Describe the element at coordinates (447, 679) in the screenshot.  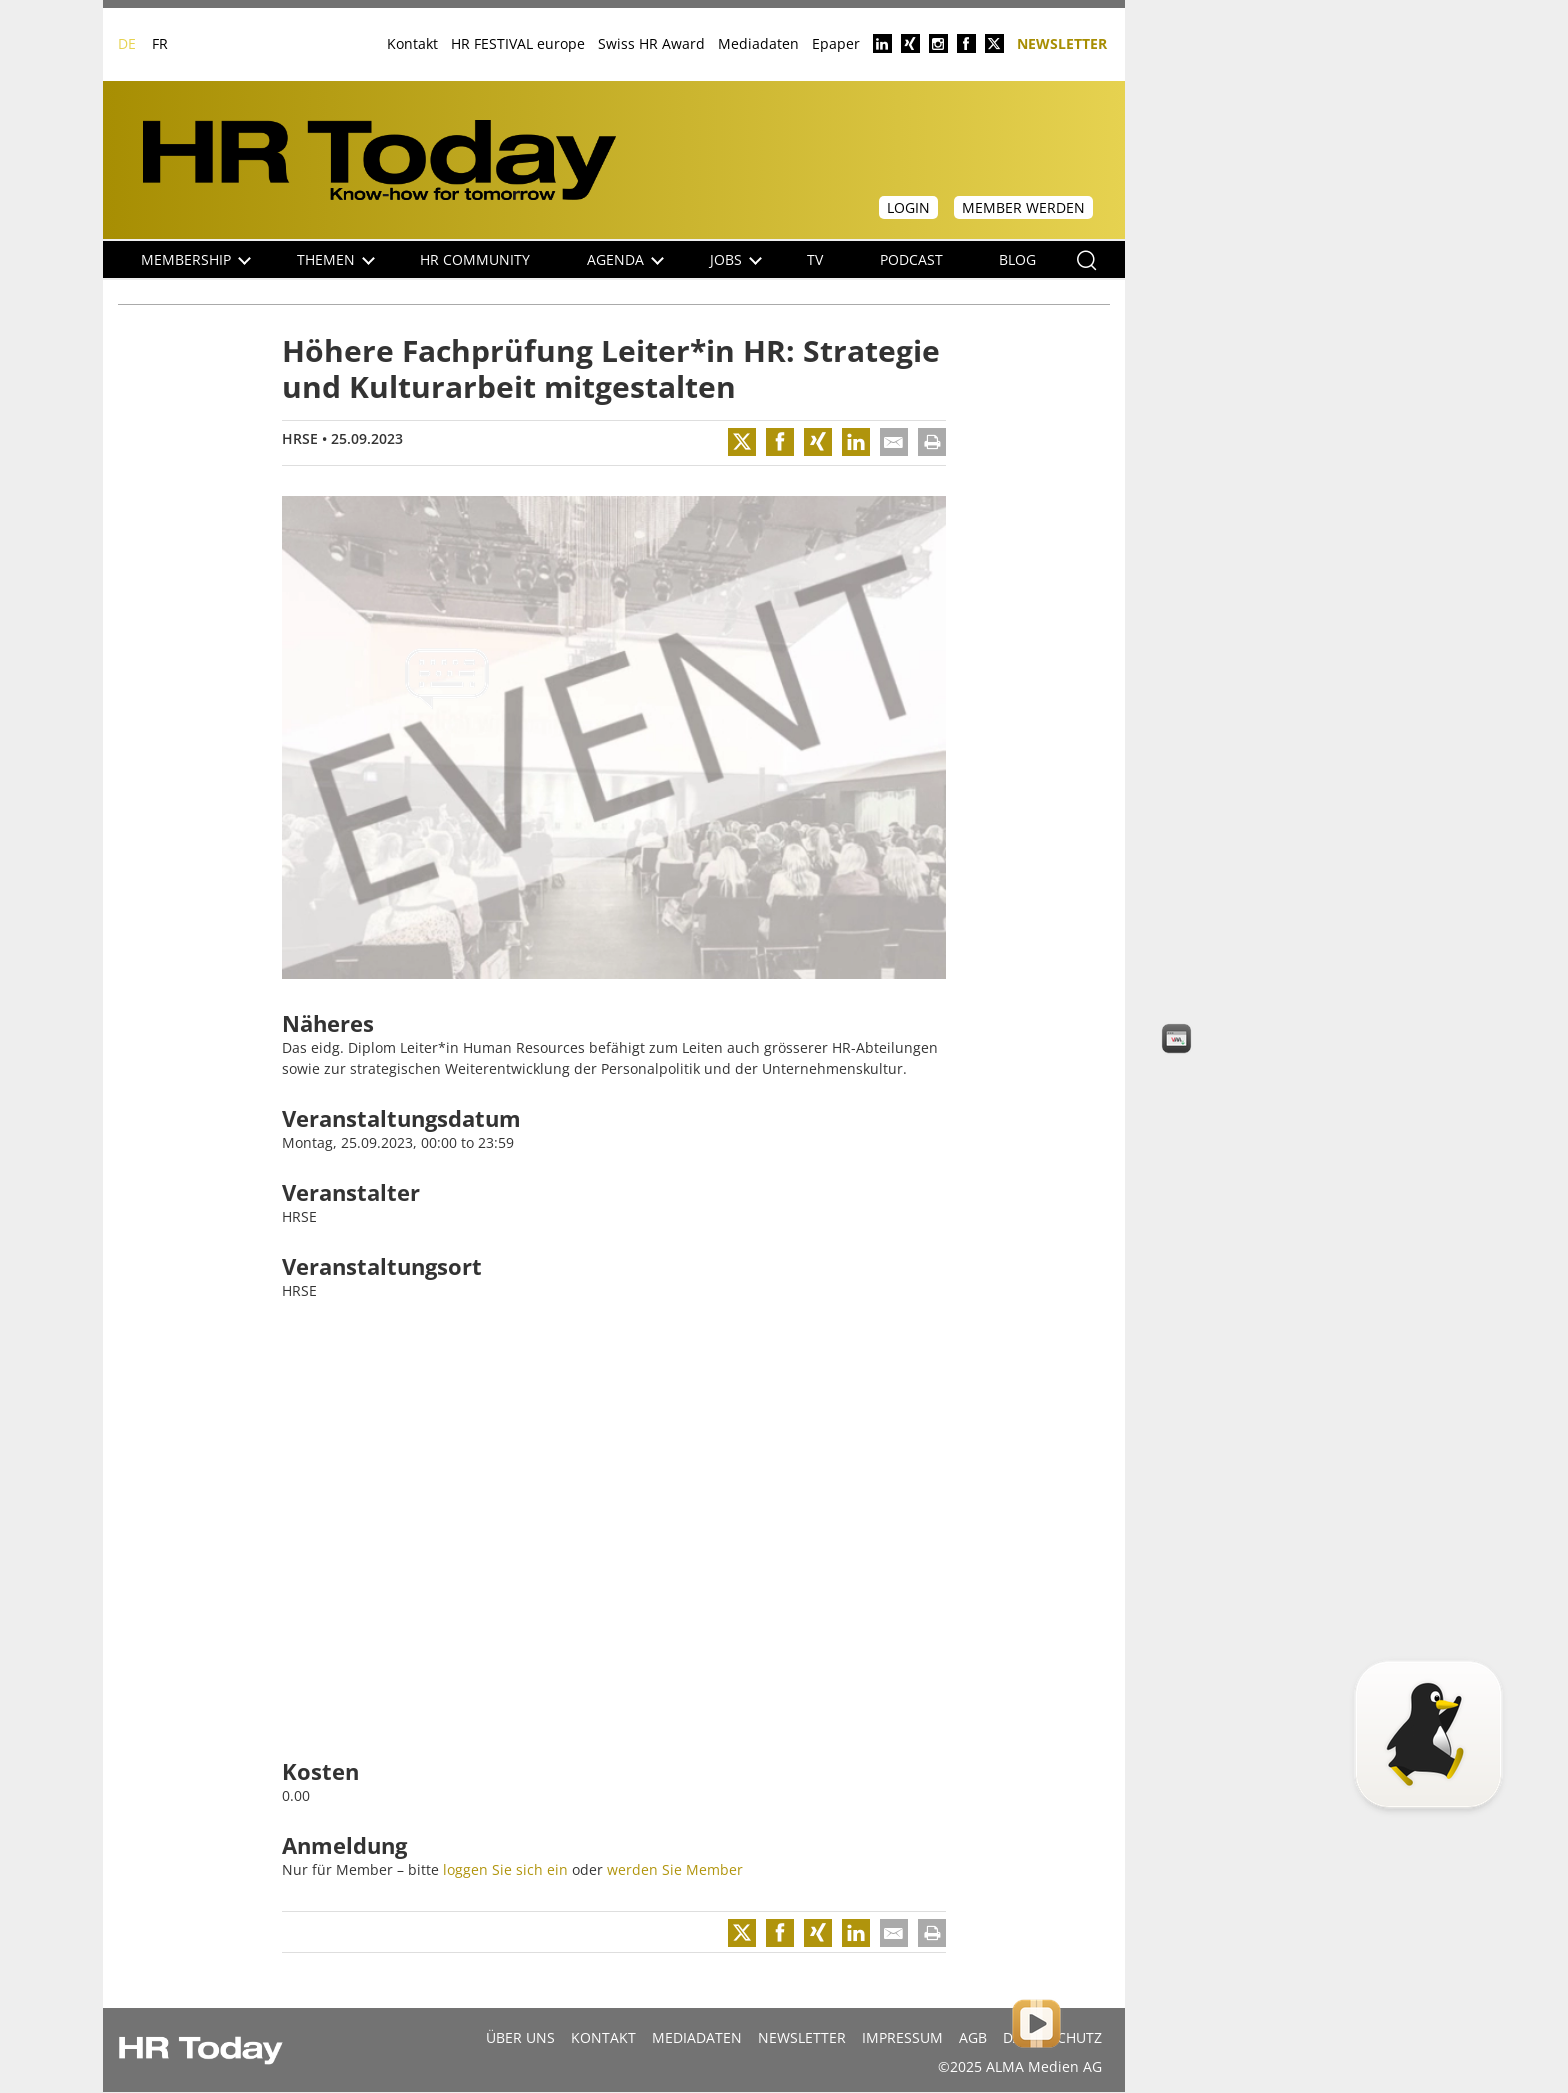
I see `indicates virtual keyboard is active` at that location.